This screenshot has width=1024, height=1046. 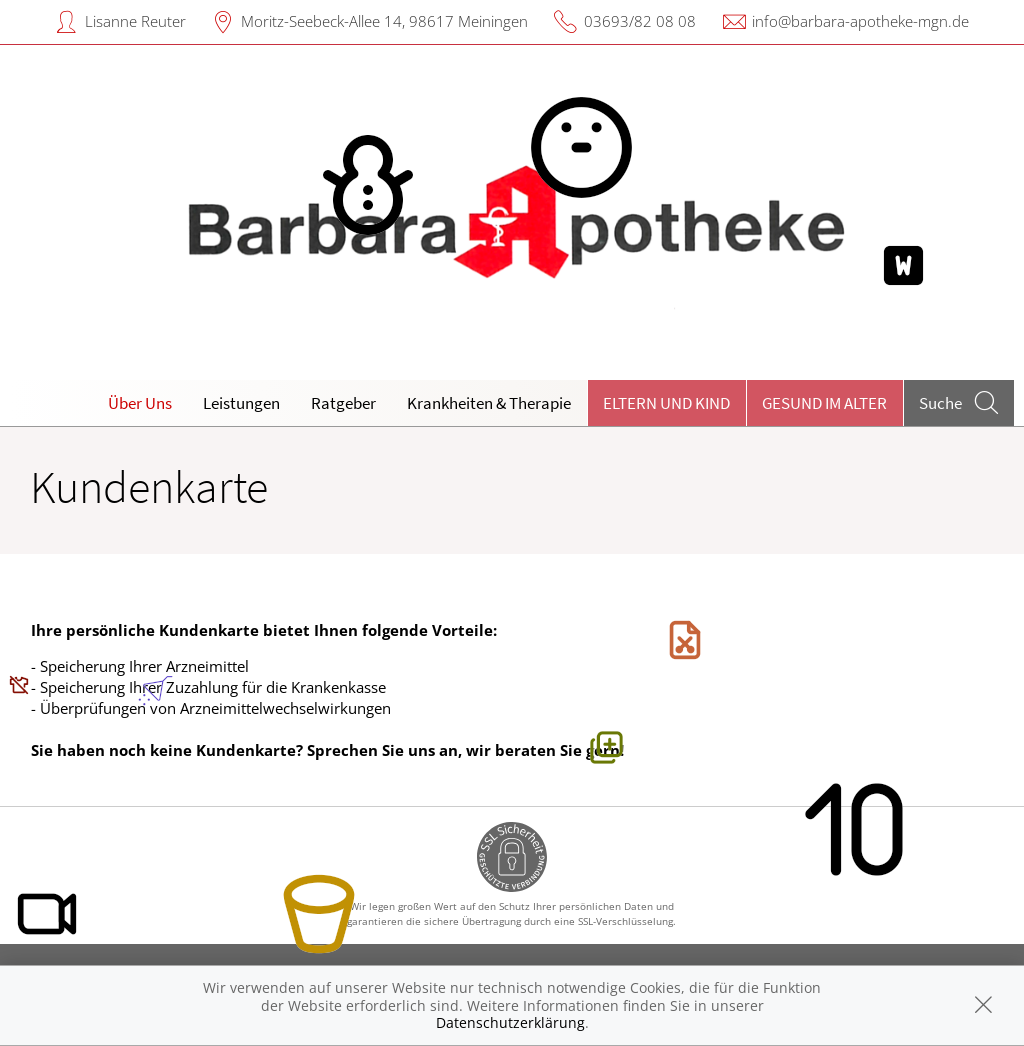 I want to click on indicates looking up or searching for information, so click(x=581, y=147).